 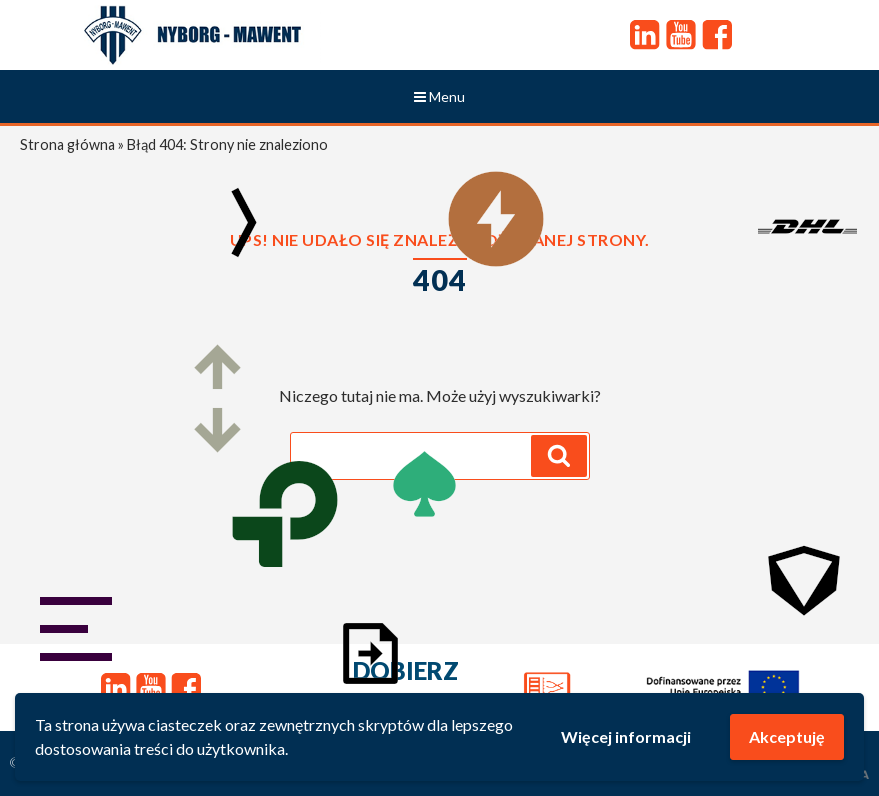 What do you see at coordinates (804, 578) in the screenshot?
I see `openbase logo` at bounding box center [804, 578].